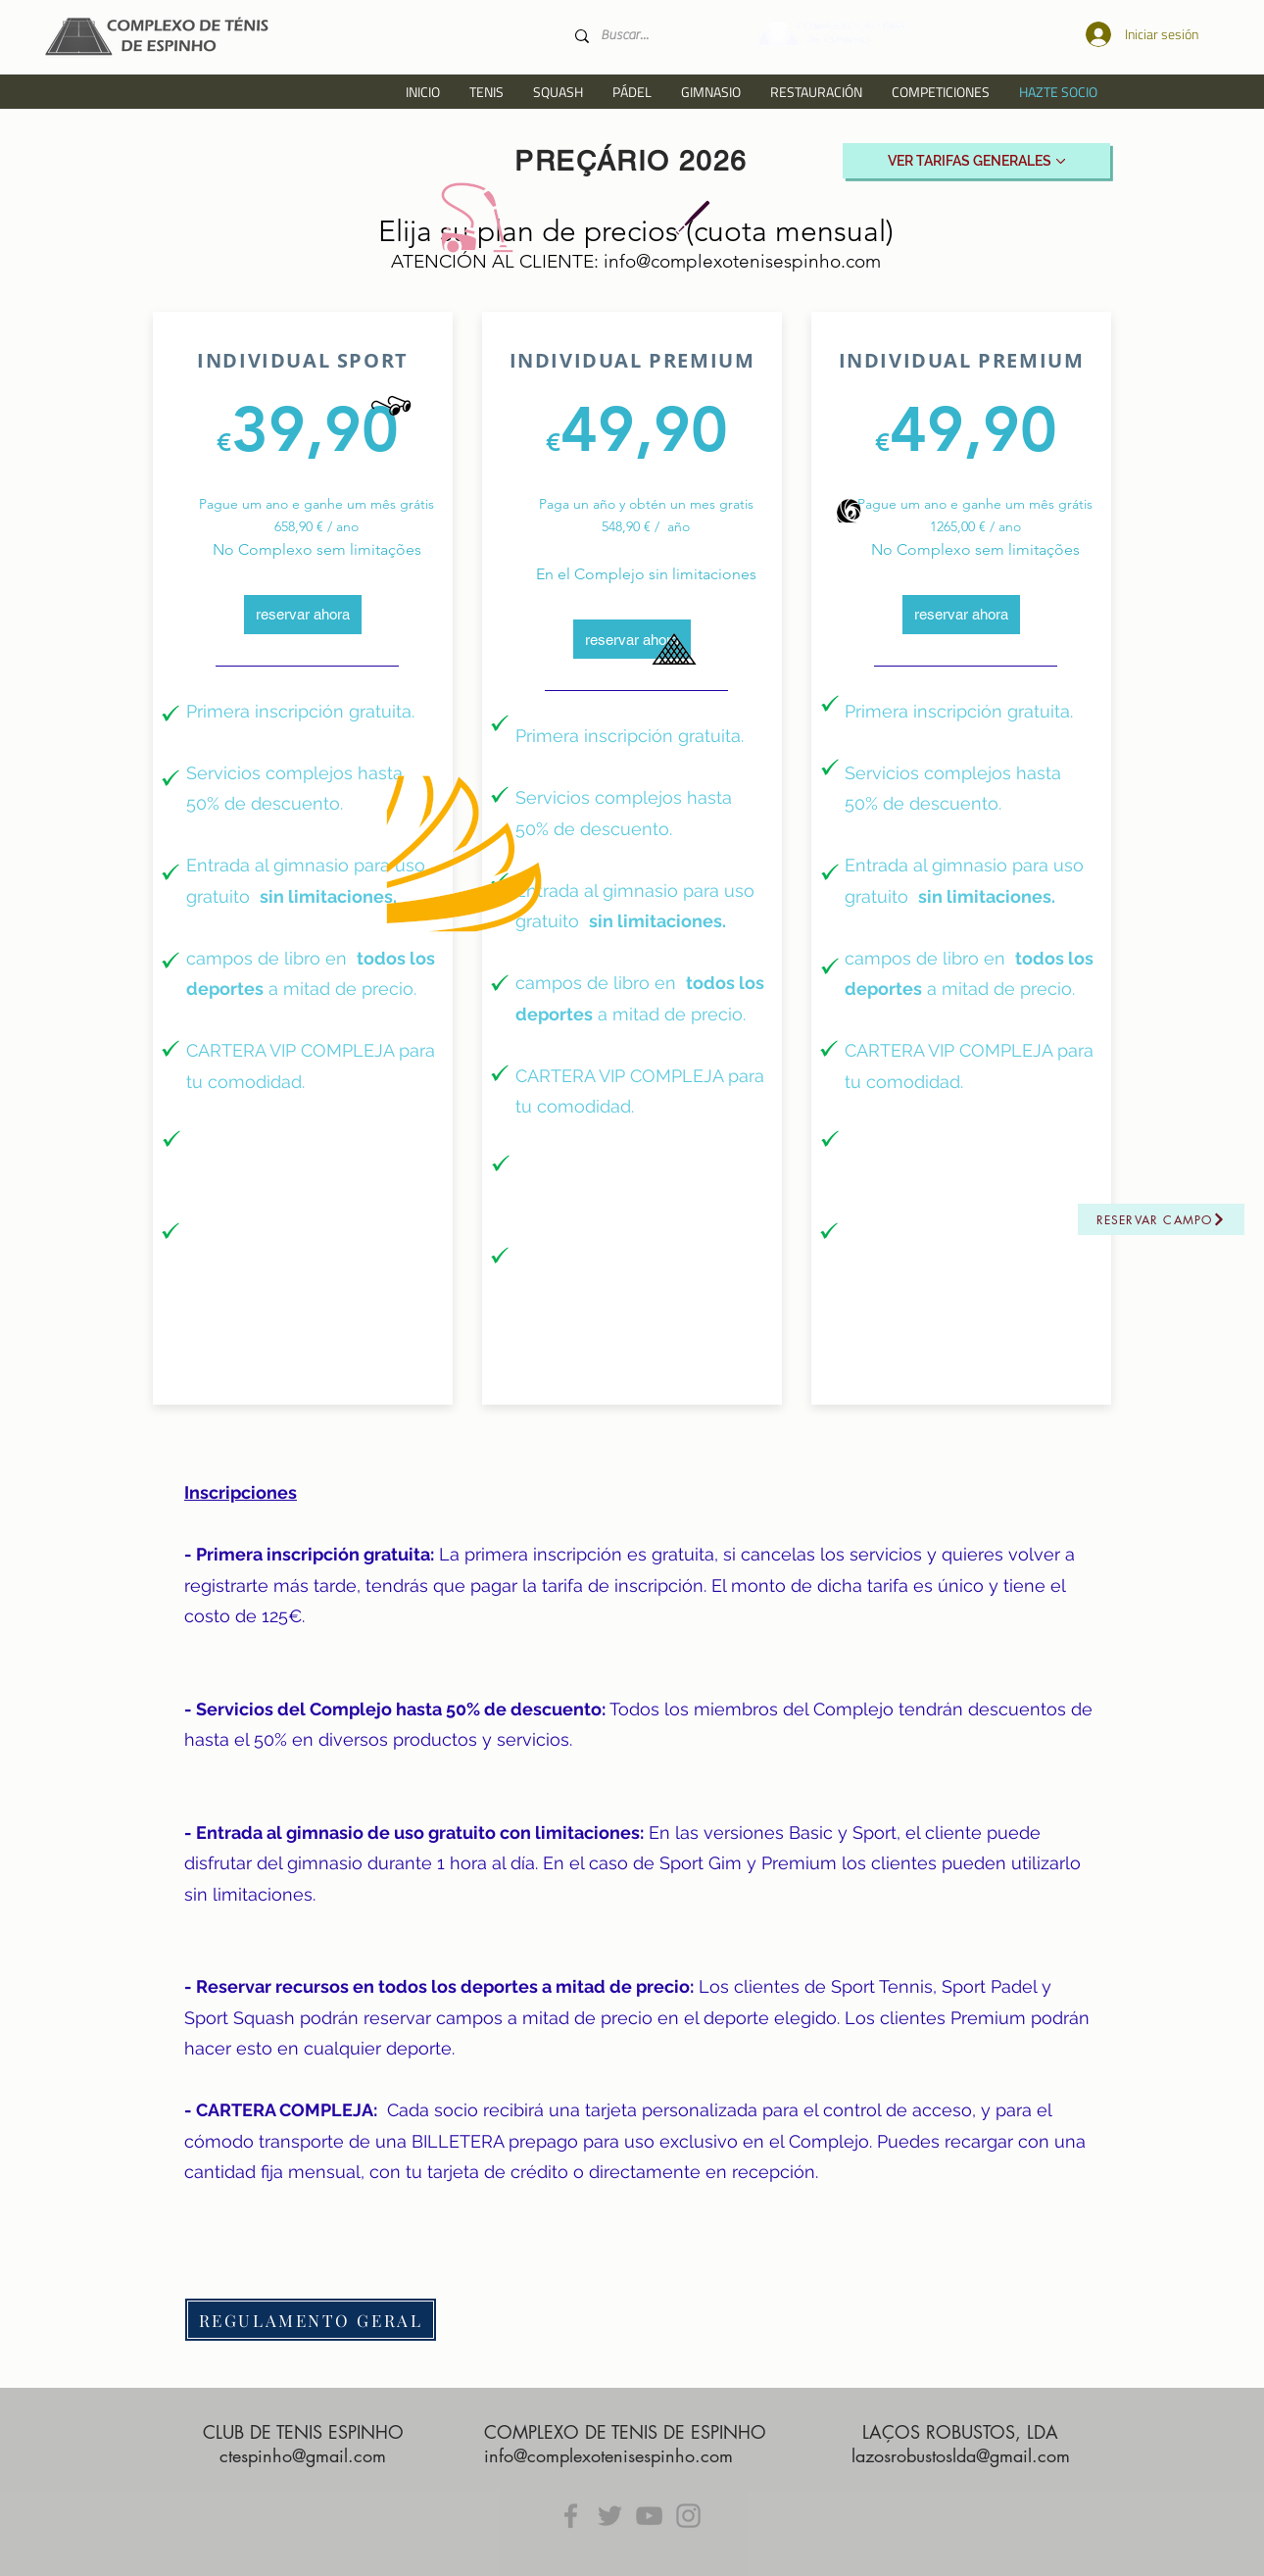 This screenshot has height=2576, width=1264. Describe the element at coordinates (674, 650) in the screenshot. I see `view information about the Louvre museum` at that location.